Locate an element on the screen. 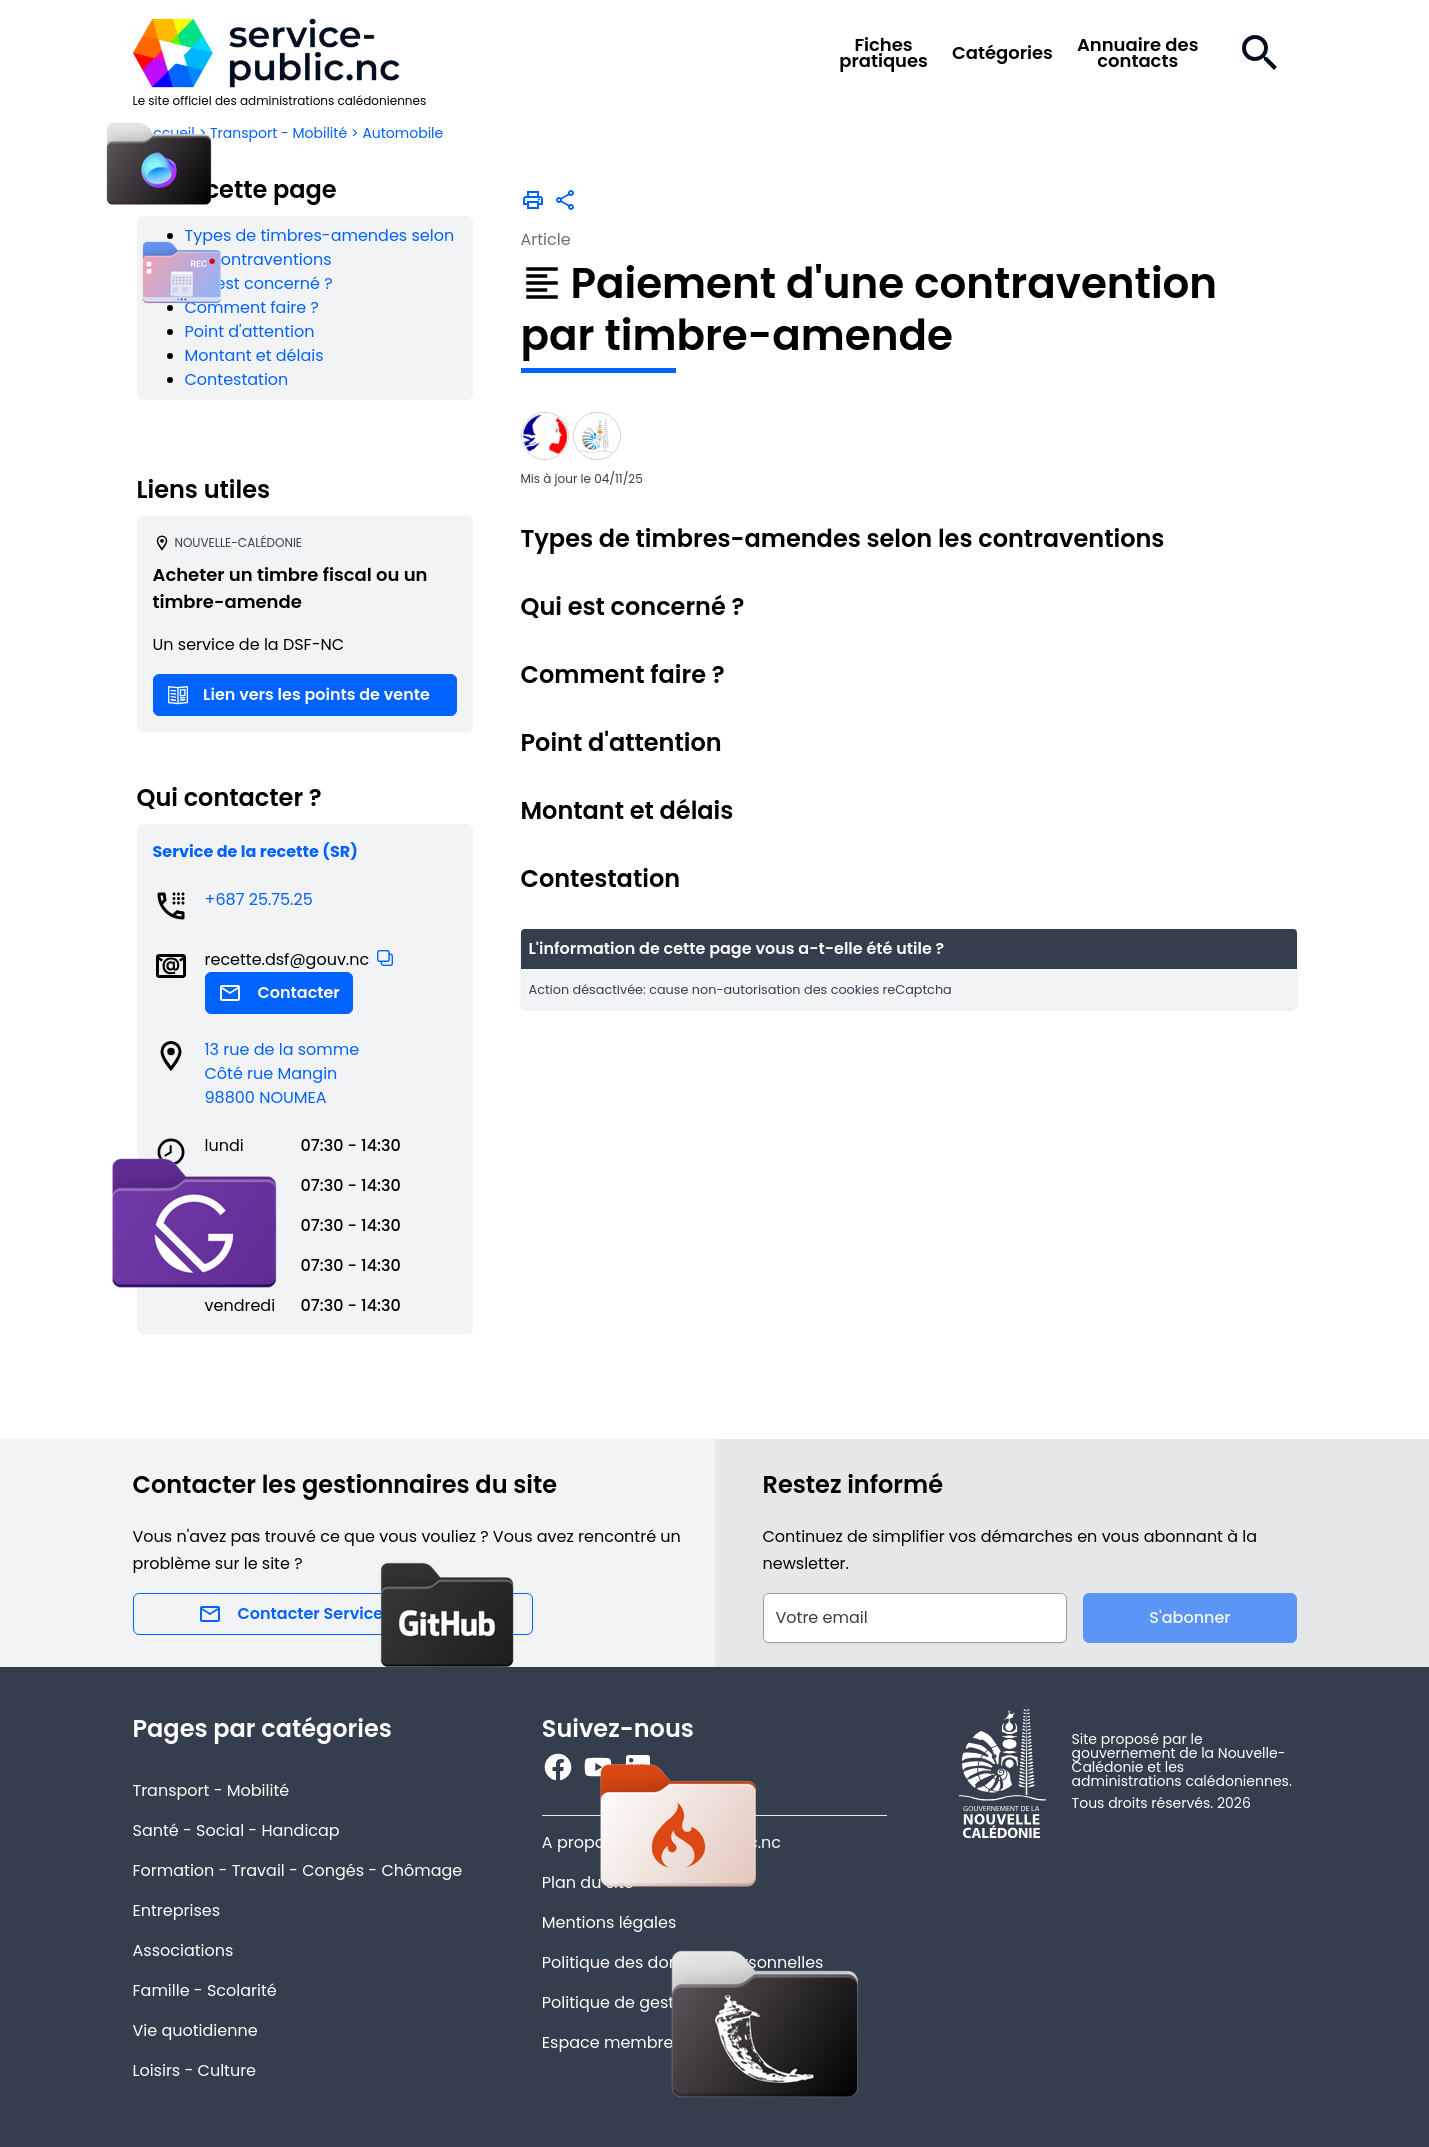 This screenshot has height=2147, width=1429. open jetbrains fleet project folder is located at coordinates (158, 166).